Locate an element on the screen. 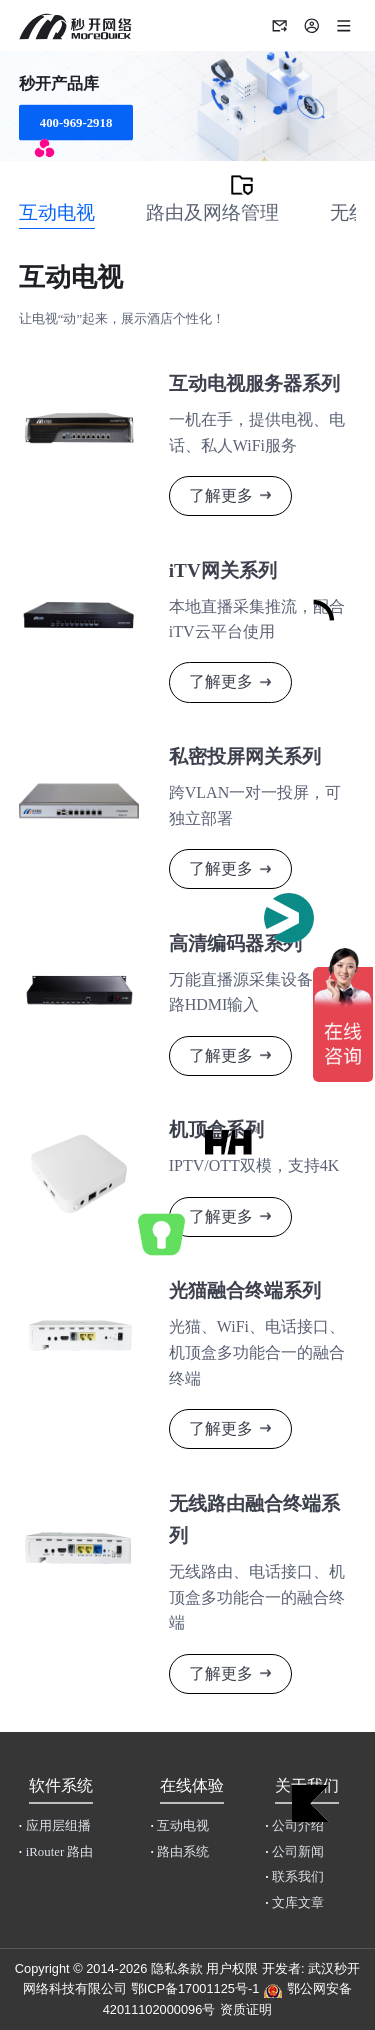  indicates content is loading is located at coordinates (313, 620).